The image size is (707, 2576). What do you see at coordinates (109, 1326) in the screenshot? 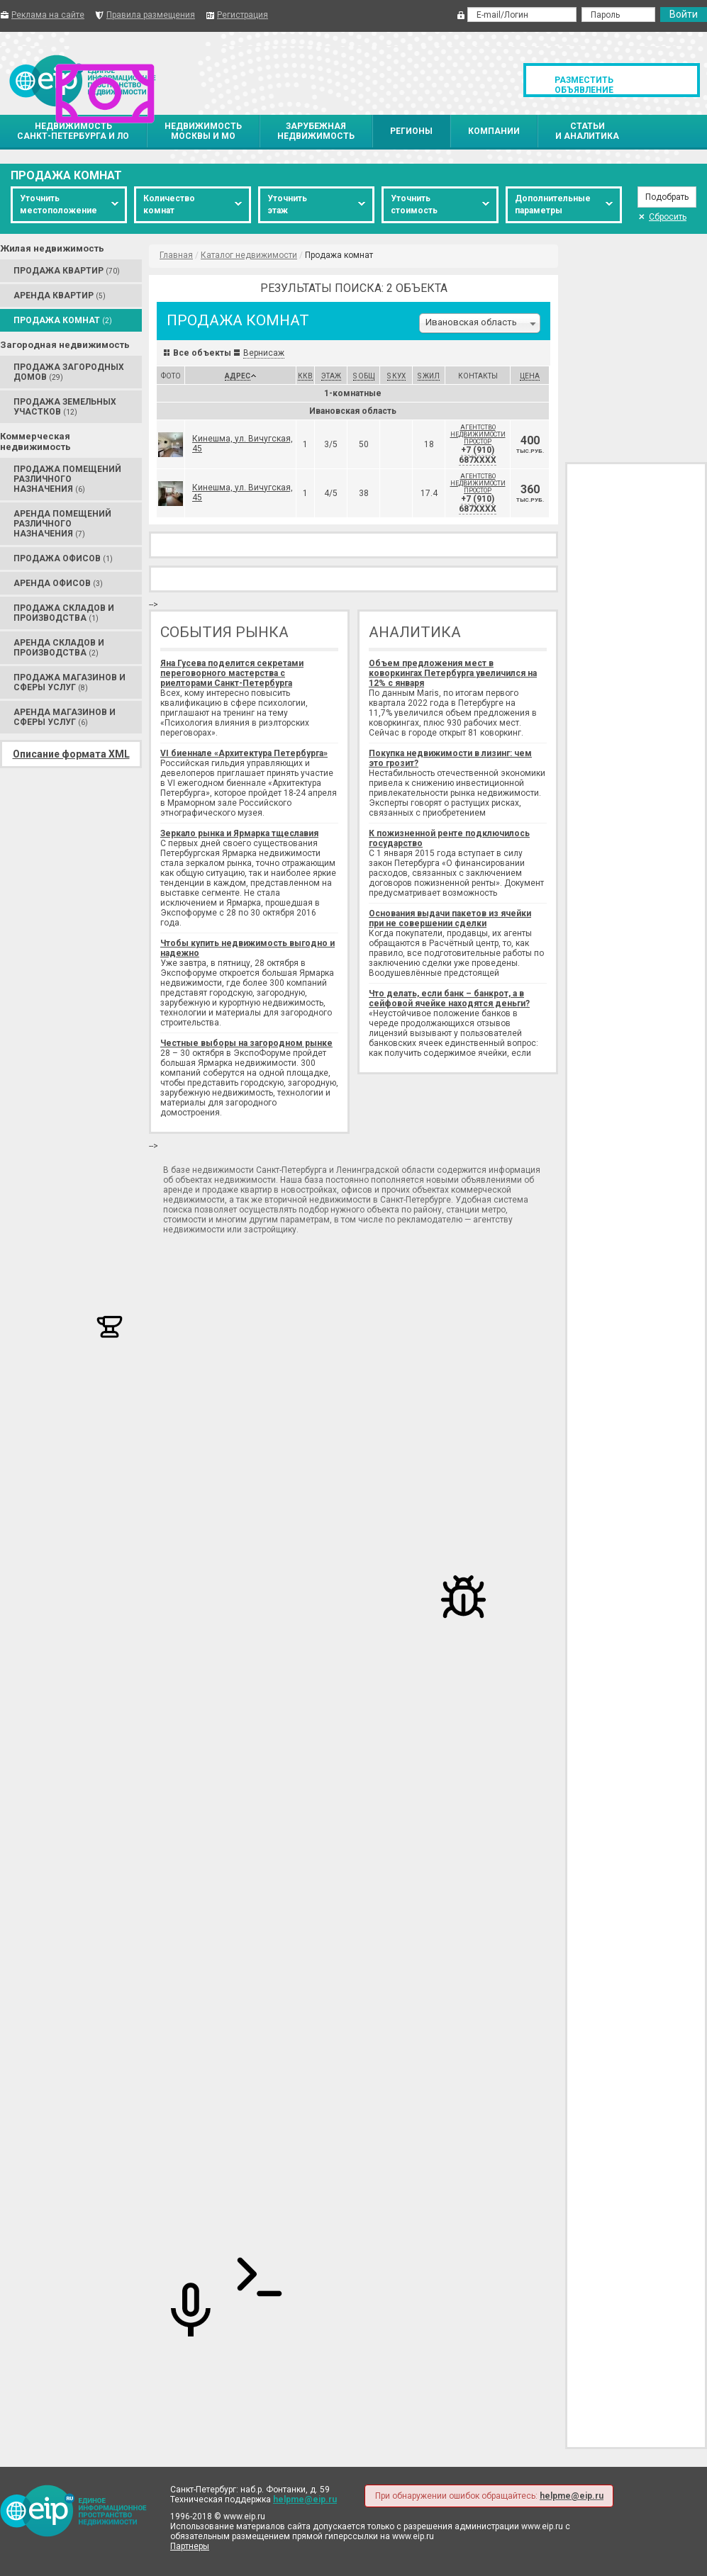
I see `access crafting or forging tools` at bounding box center [109, 1326].